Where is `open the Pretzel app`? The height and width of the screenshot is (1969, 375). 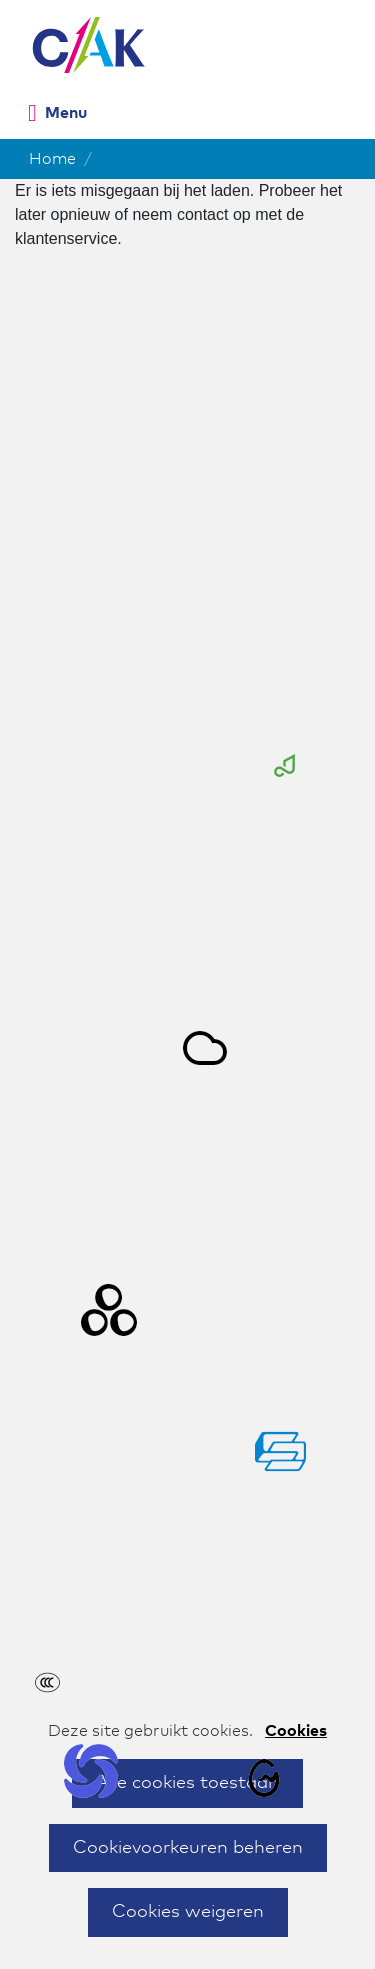 open the Pretzel app is located at coordinates (284, 765).